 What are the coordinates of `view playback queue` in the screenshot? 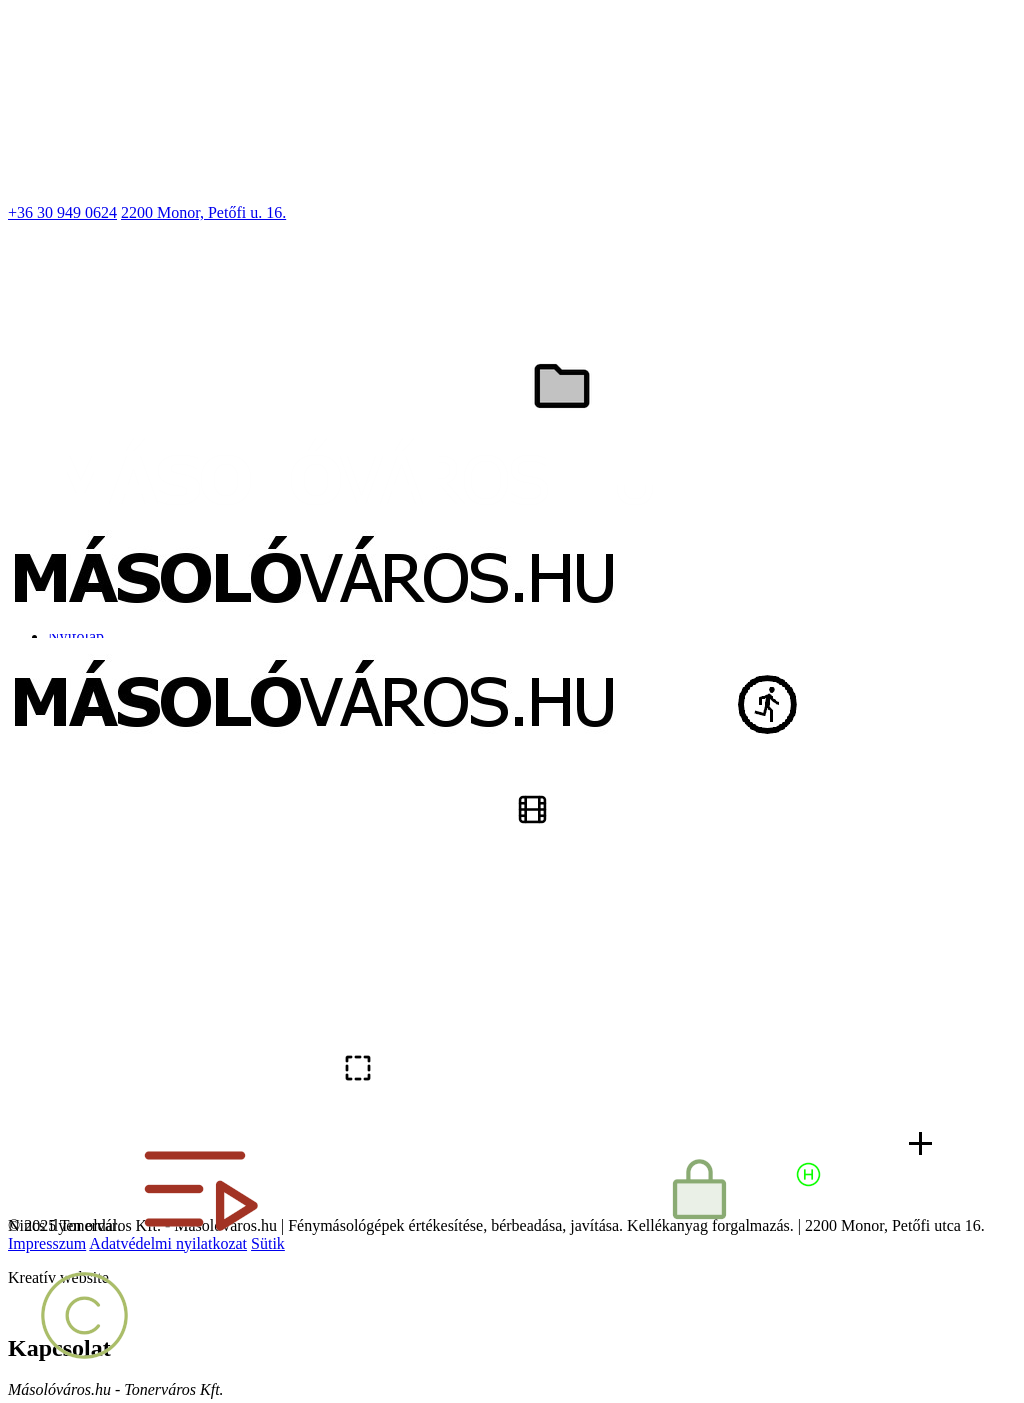 It's located at (195, 1189).